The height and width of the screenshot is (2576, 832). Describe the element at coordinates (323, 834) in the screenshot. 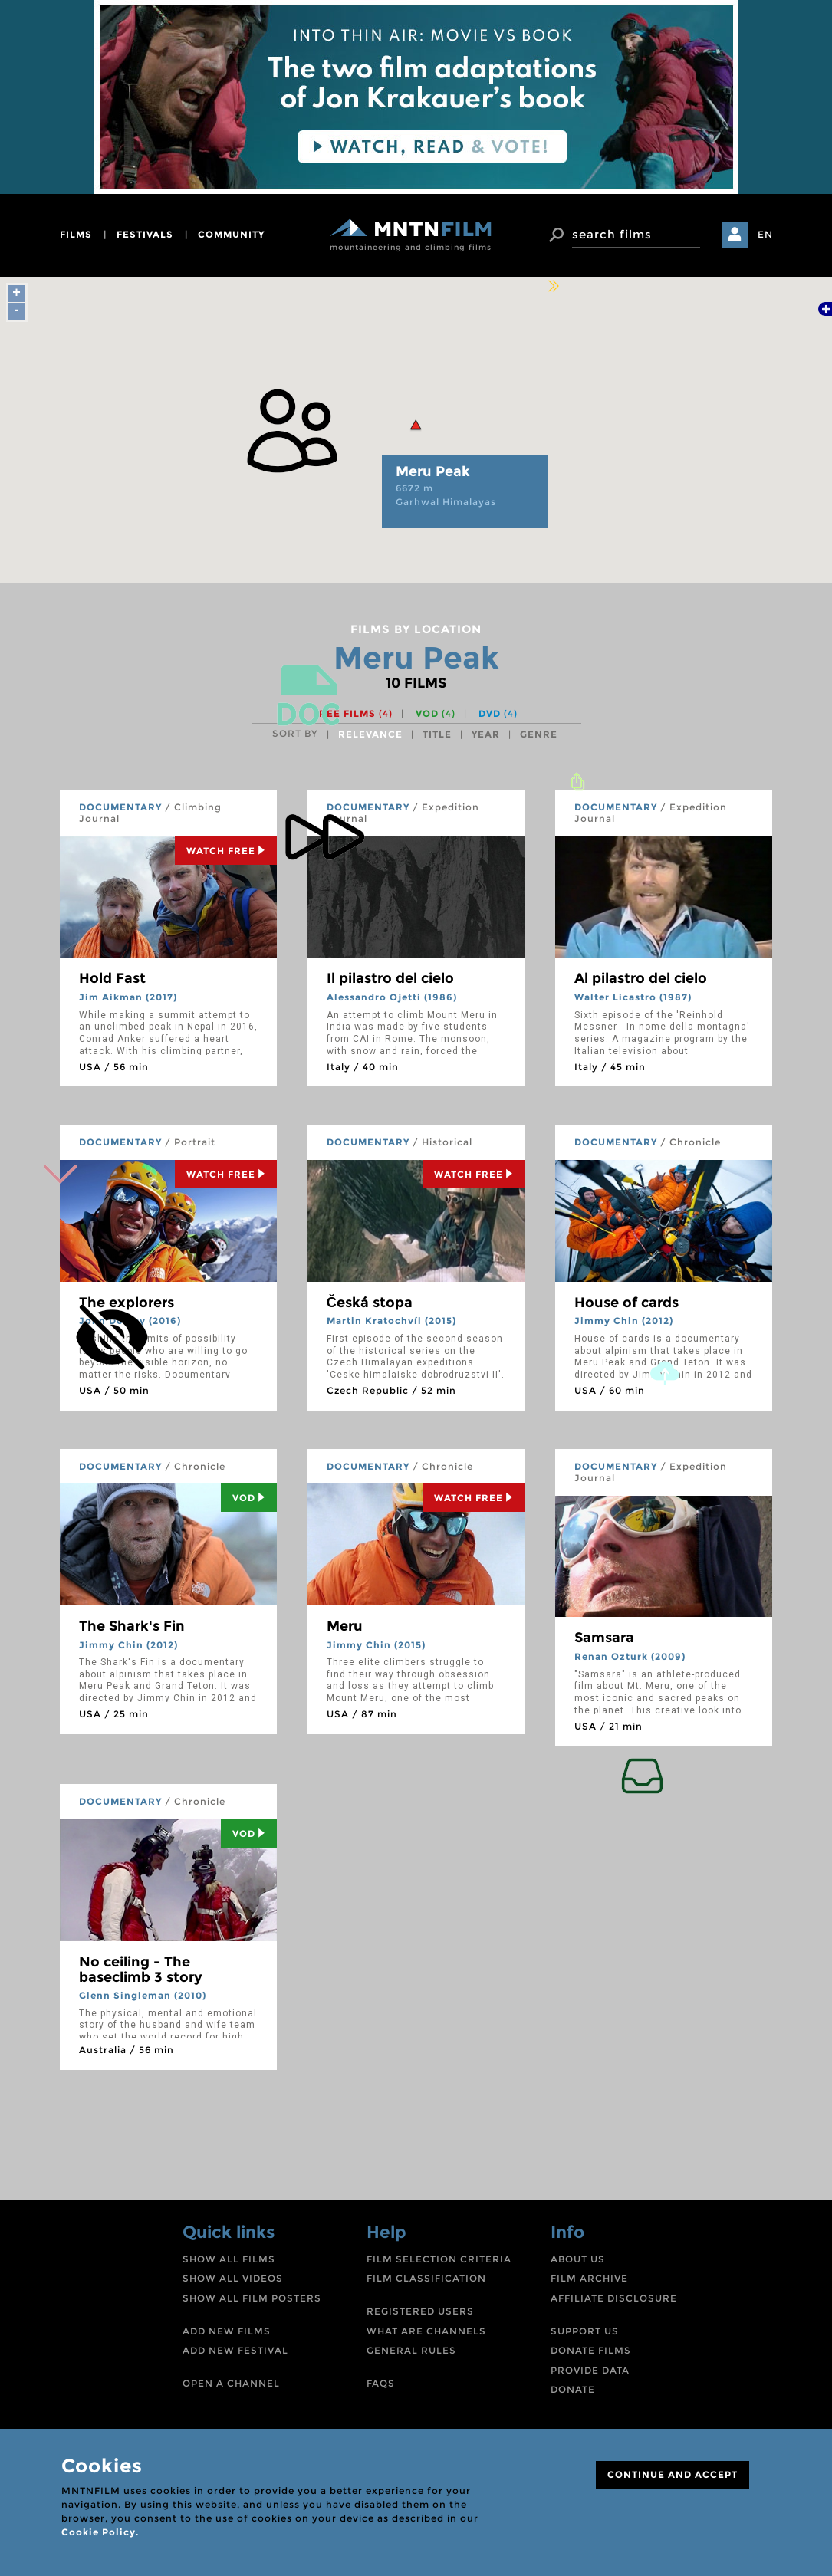

I see `skip forward in media playback` at that location.